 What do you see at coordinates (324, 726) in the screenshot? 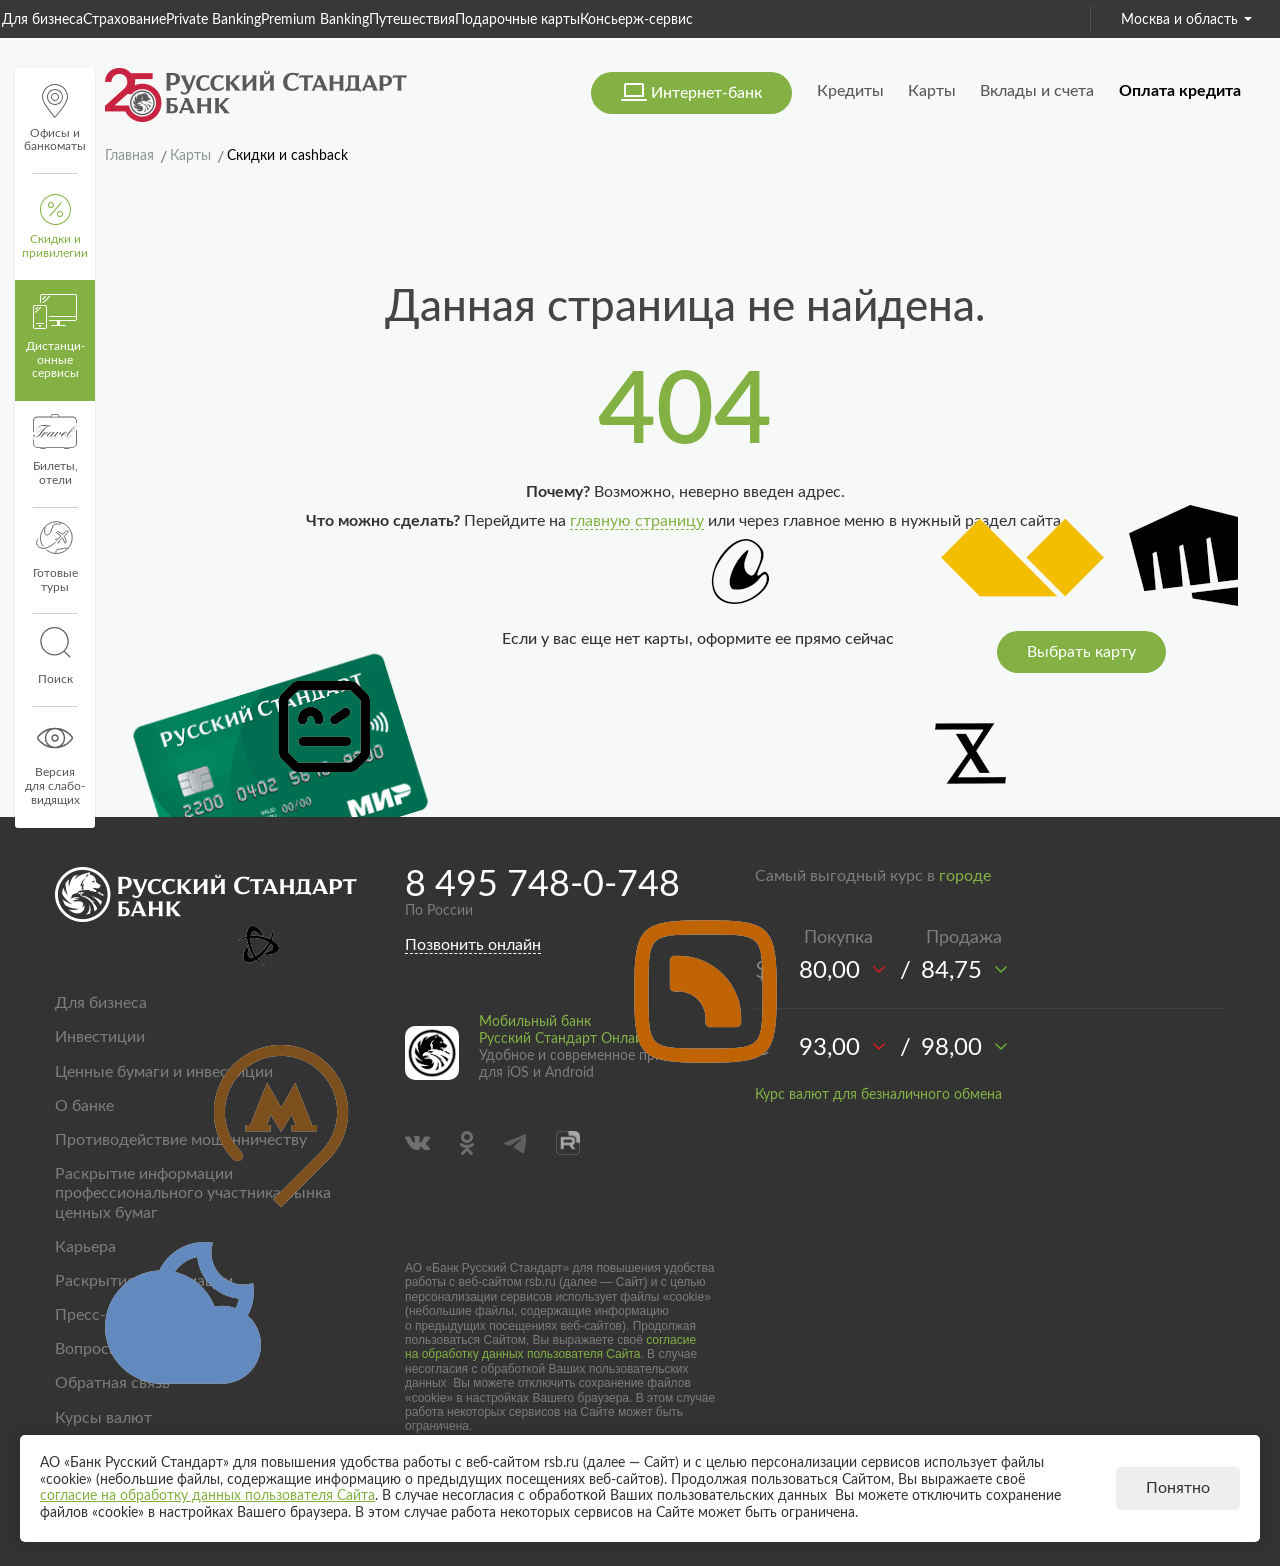
I see `robot framework logo` at bounding box center [324, 726].